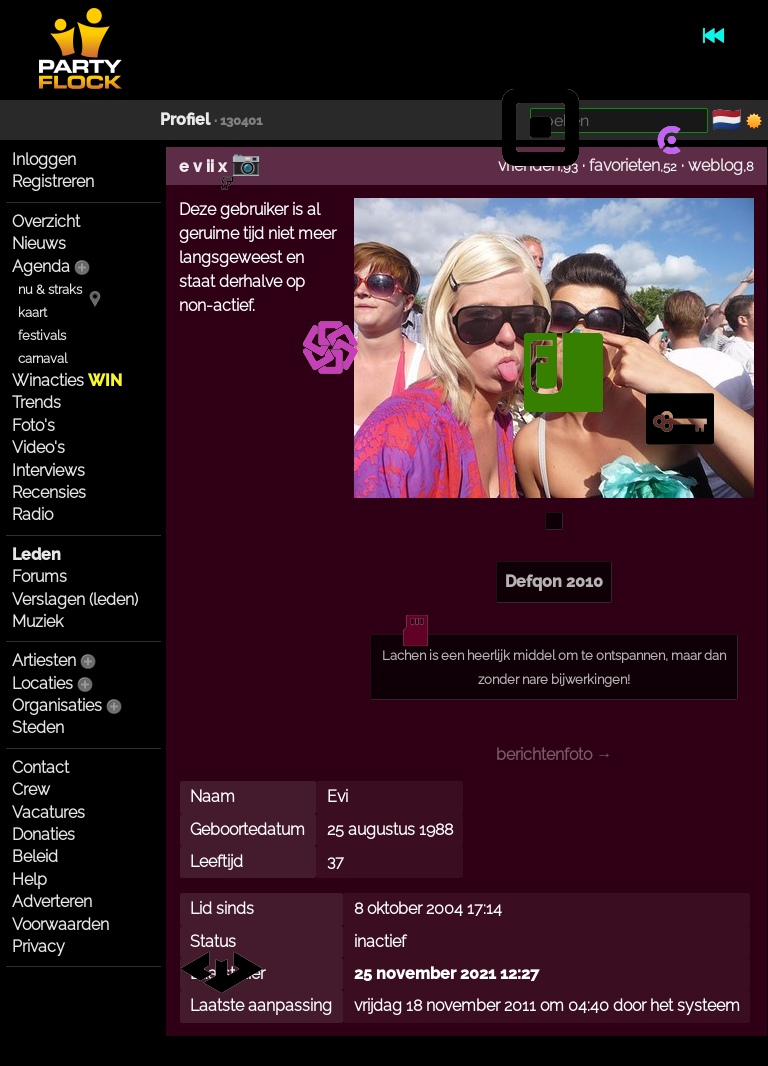  What do you see at coordinates (713, 35) in the screenshot?
I see `skip to the beginning of the track` at bounding box center [713, 35].